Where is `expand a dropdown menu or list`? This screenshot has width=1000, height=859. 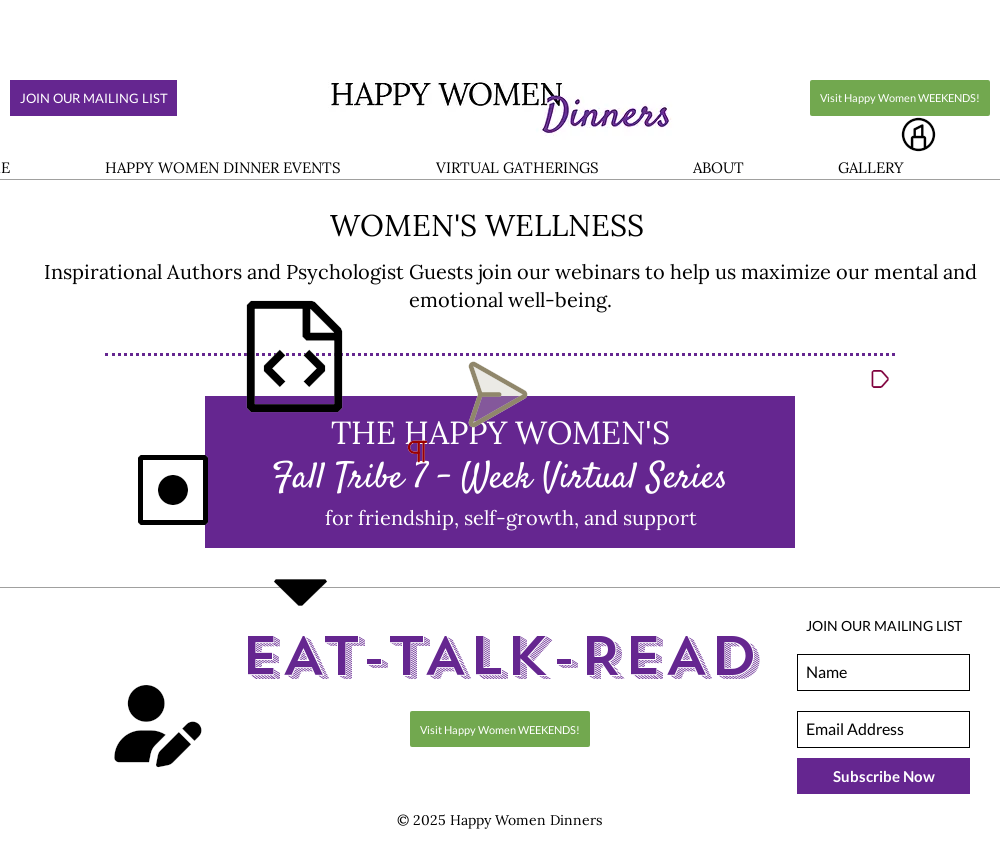 expand a dropdown menu or list is located at coordinates (300, 592).